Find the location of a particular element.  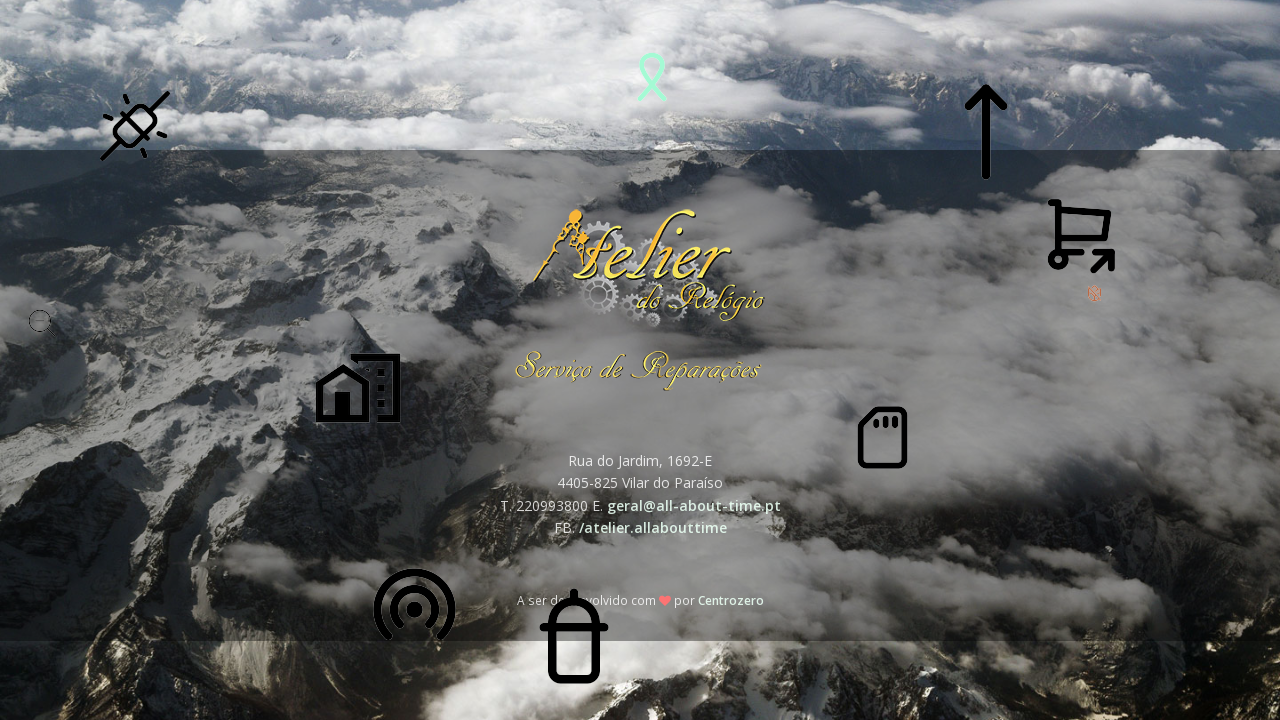

indicates an active connection or paired devices is located at coordinates (135, 126).